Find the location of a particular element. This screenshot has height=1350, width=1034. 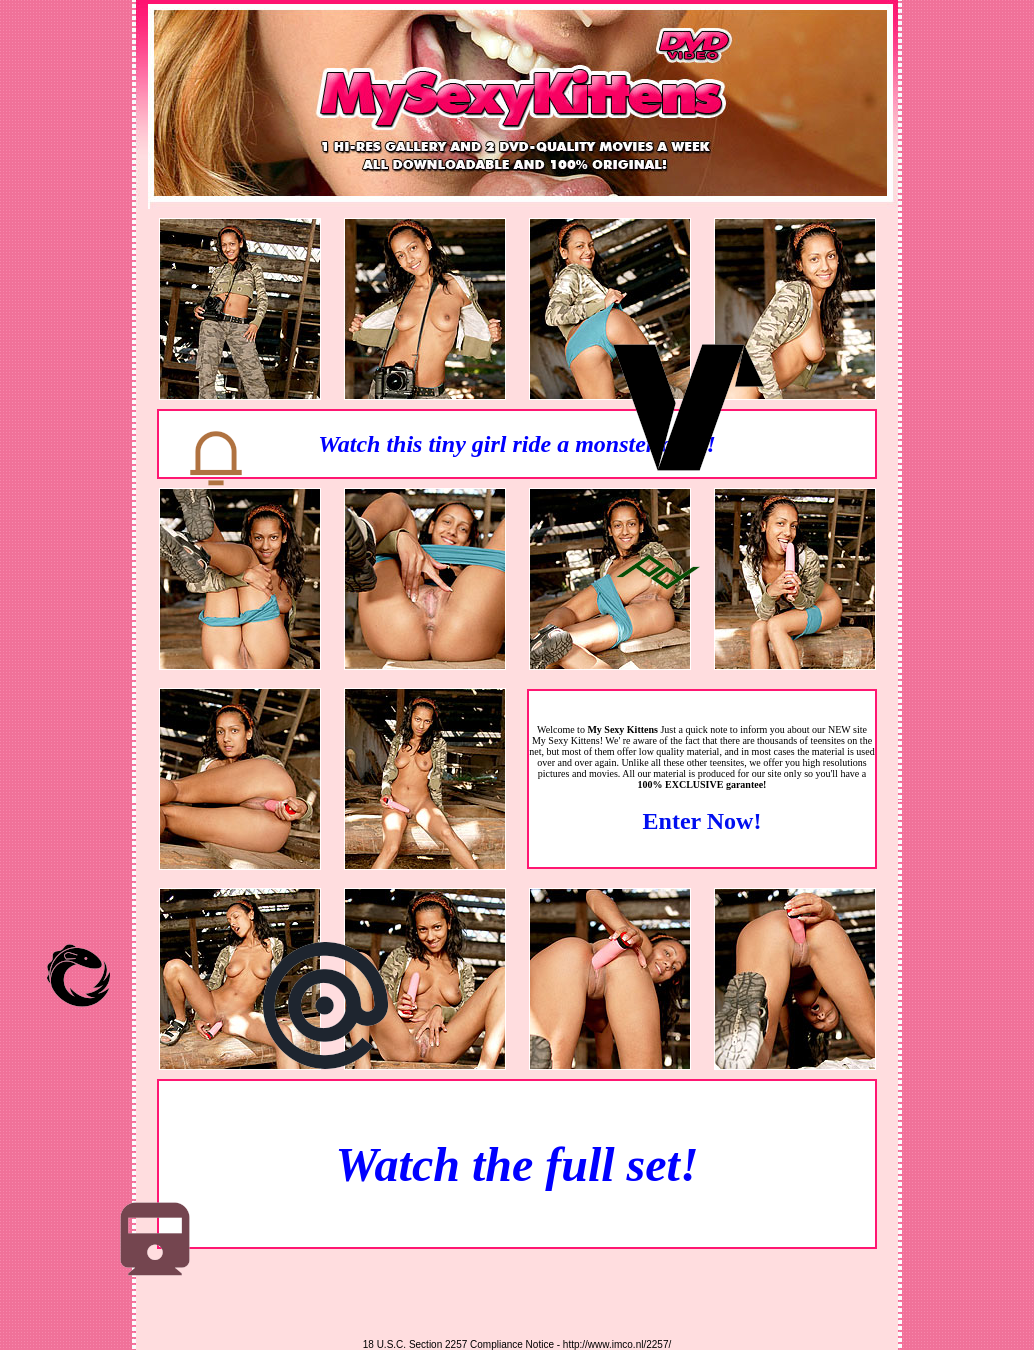

mailgun email service logo is located at coordinates (325, 1005).